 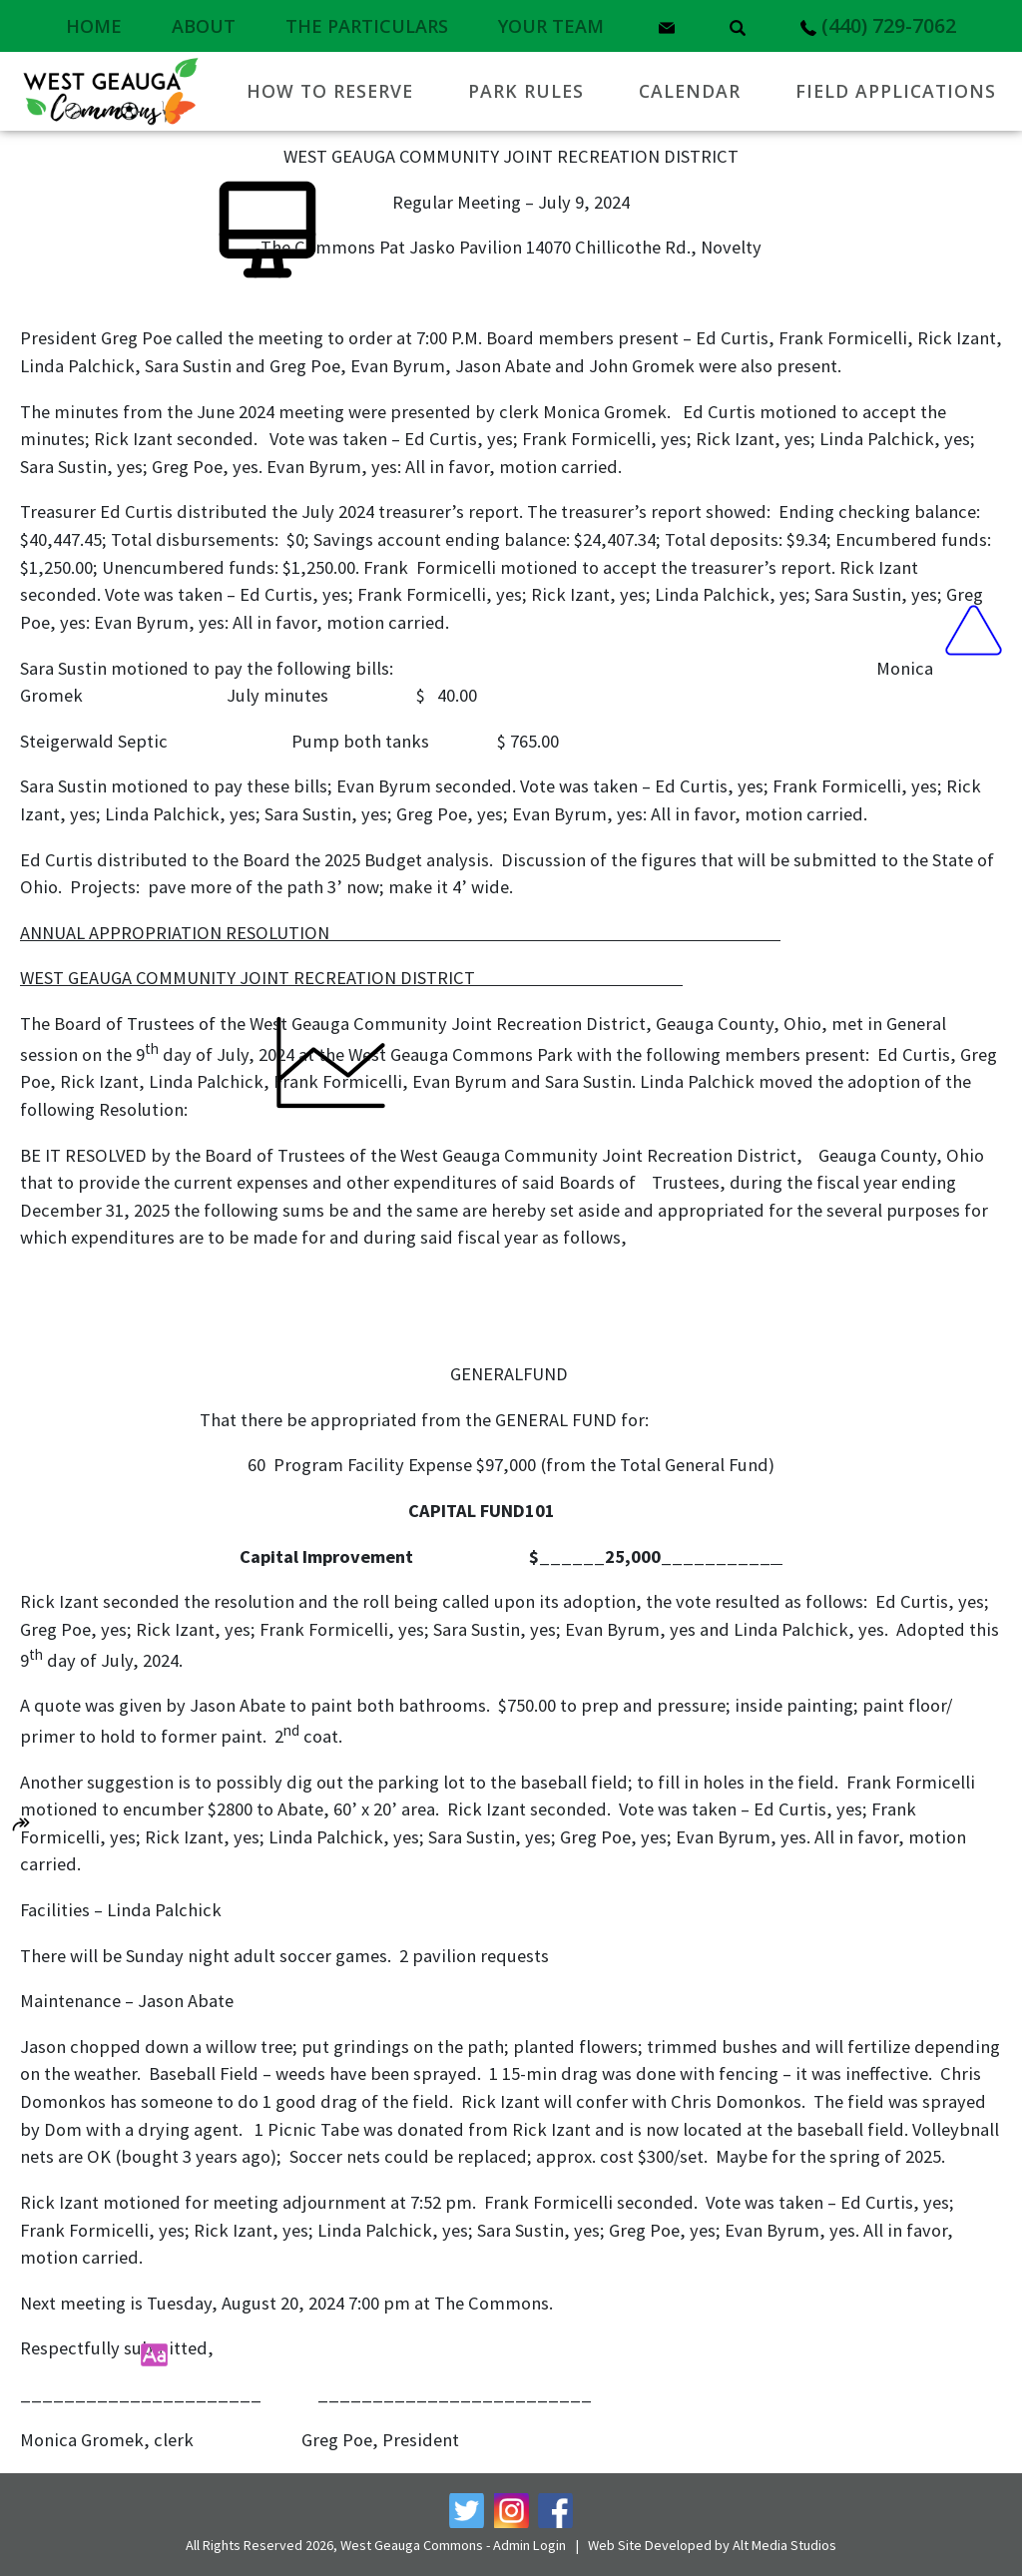 I want to click on view on desktop display, so click(x=267, y=230).